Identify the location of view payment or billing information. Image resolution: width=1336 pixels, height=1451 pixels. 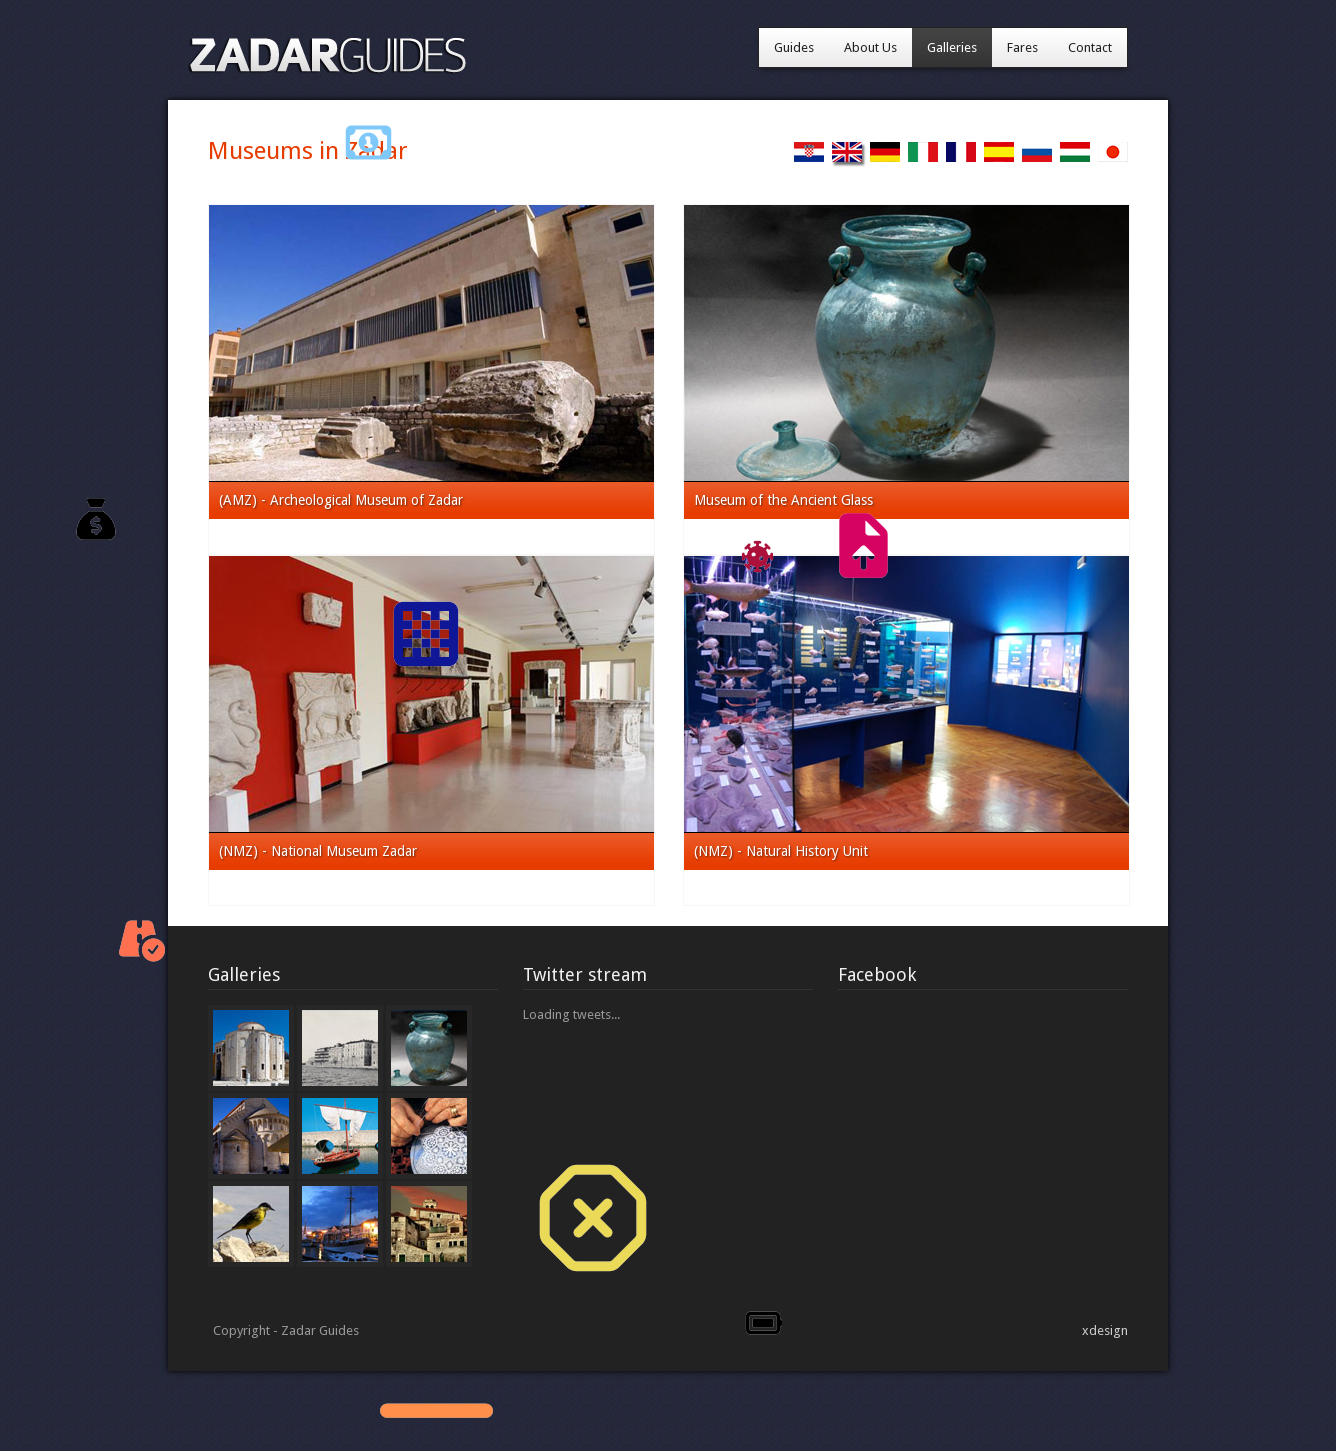
(368, 142).